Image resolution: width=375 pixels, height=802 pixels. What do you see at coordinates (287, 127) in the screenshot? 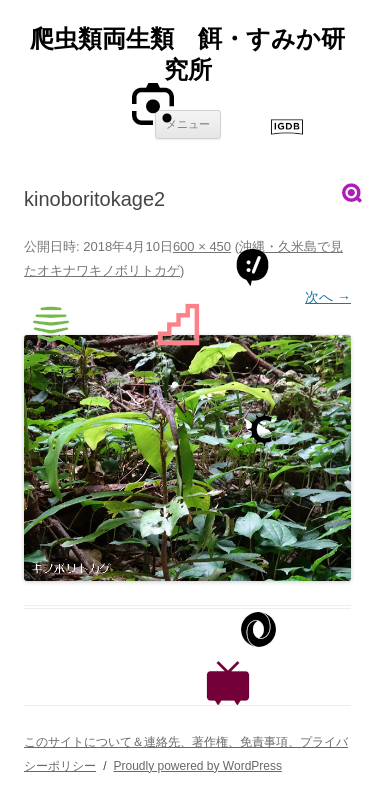
I see `visit IGDB (Internet Game Database) website` at bounding box center [287, 127].